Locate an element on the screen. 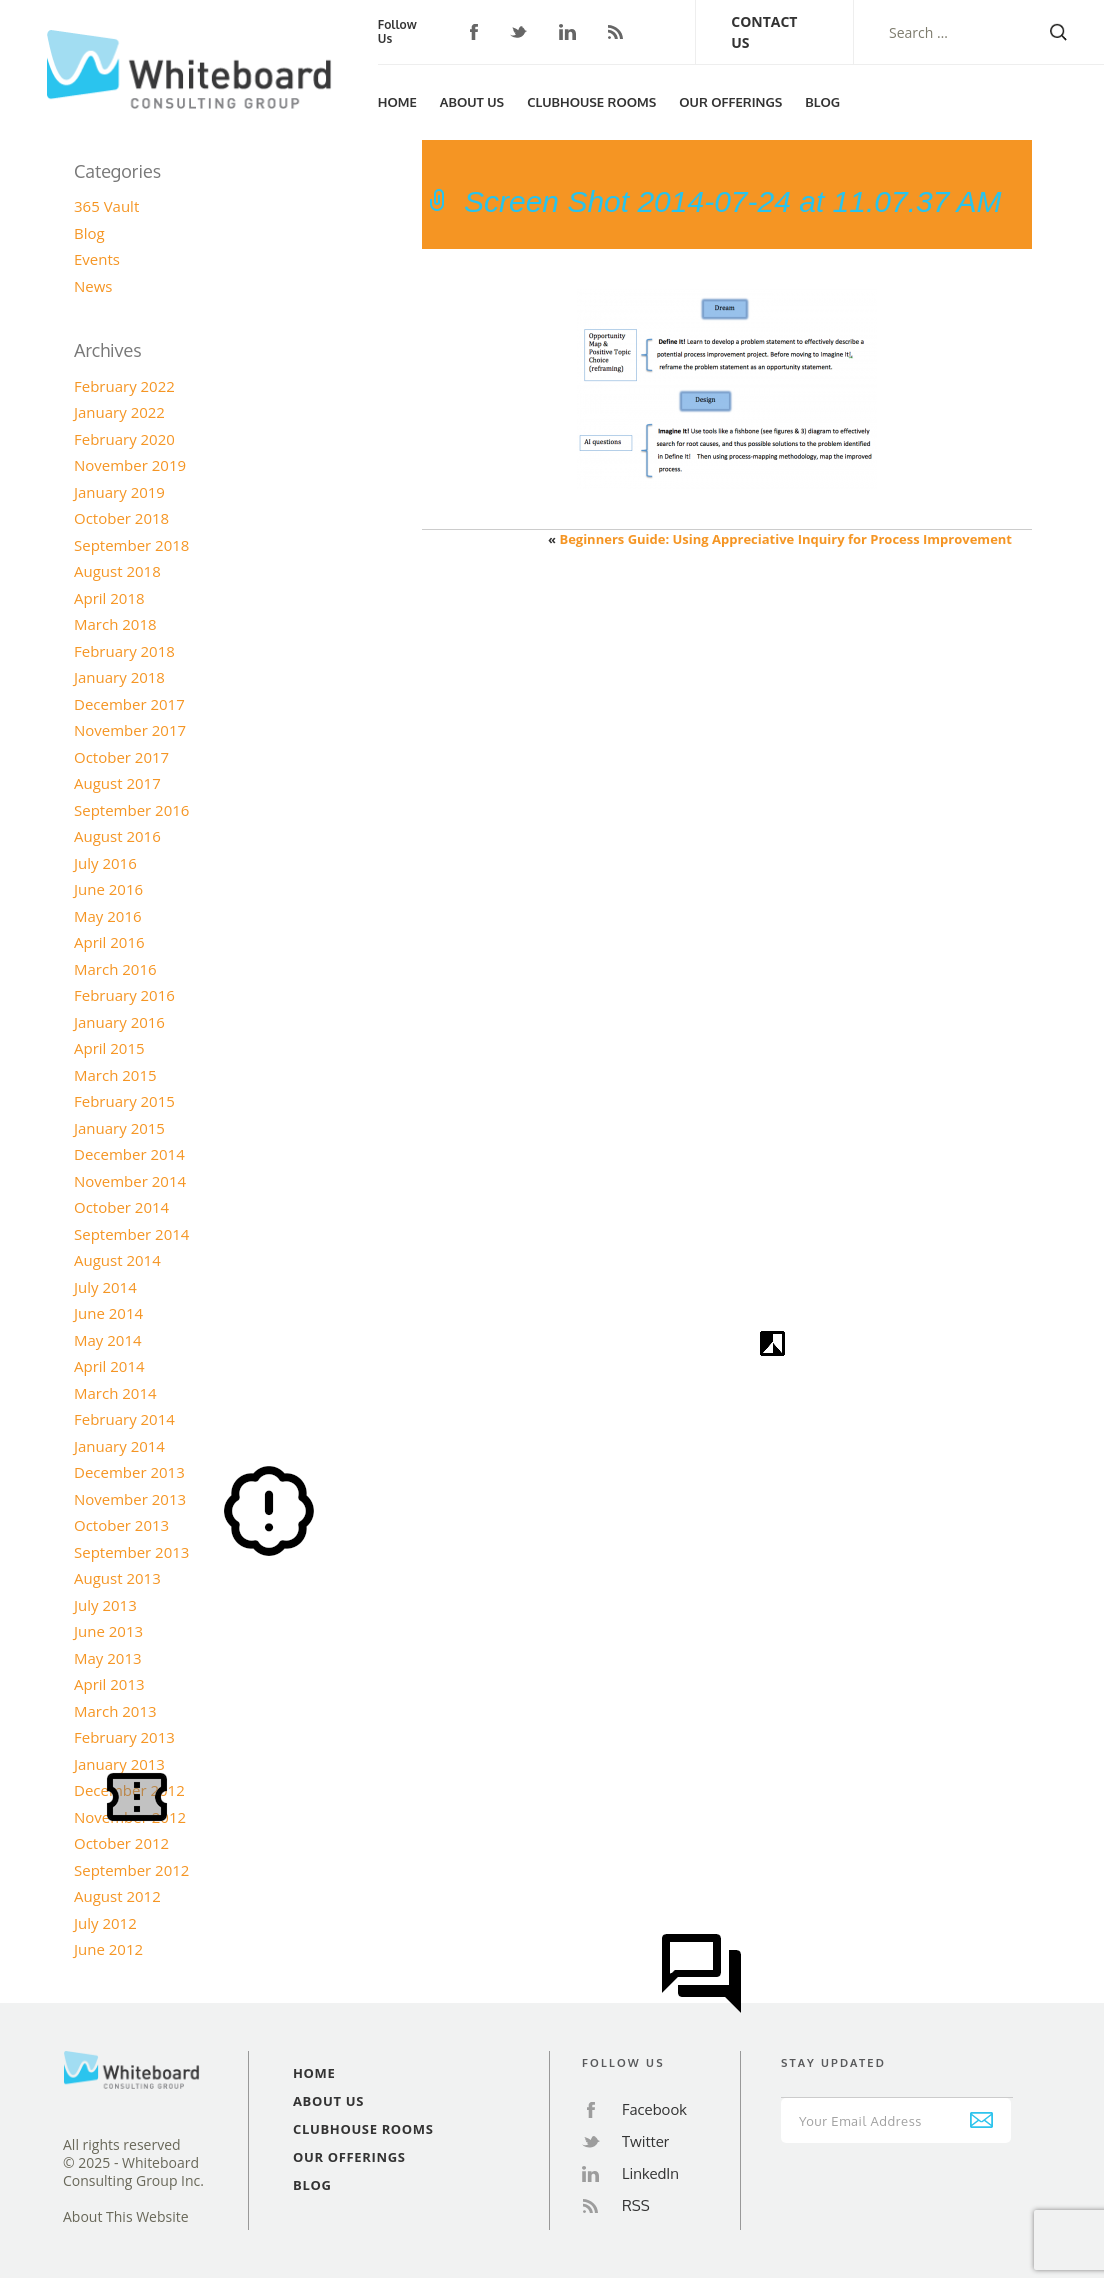  view your tickets or passes is located at coordinates (137, 1797).